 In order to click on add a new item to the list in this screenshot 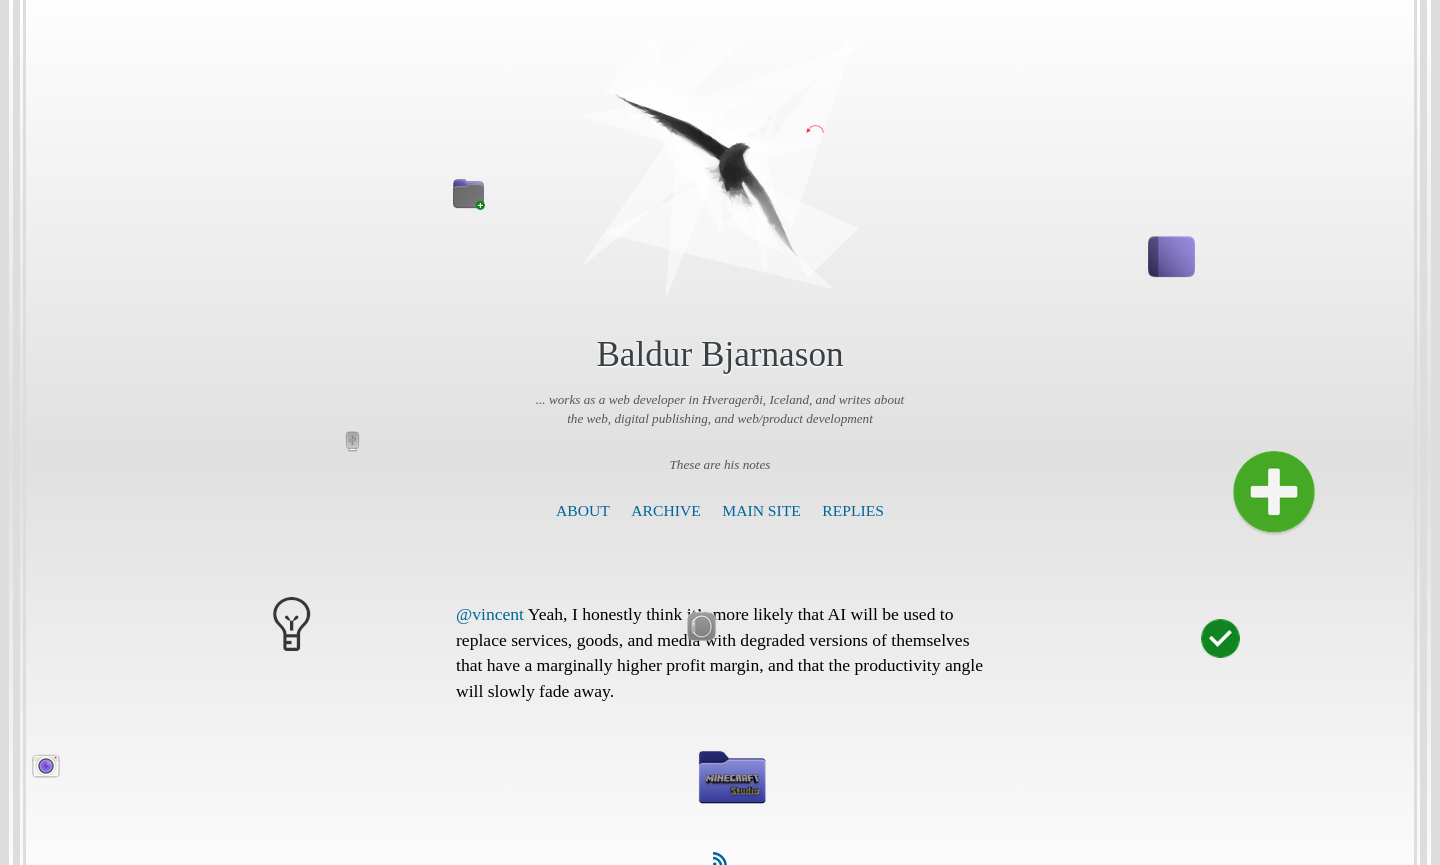, I will do `click(1274, 493)`.